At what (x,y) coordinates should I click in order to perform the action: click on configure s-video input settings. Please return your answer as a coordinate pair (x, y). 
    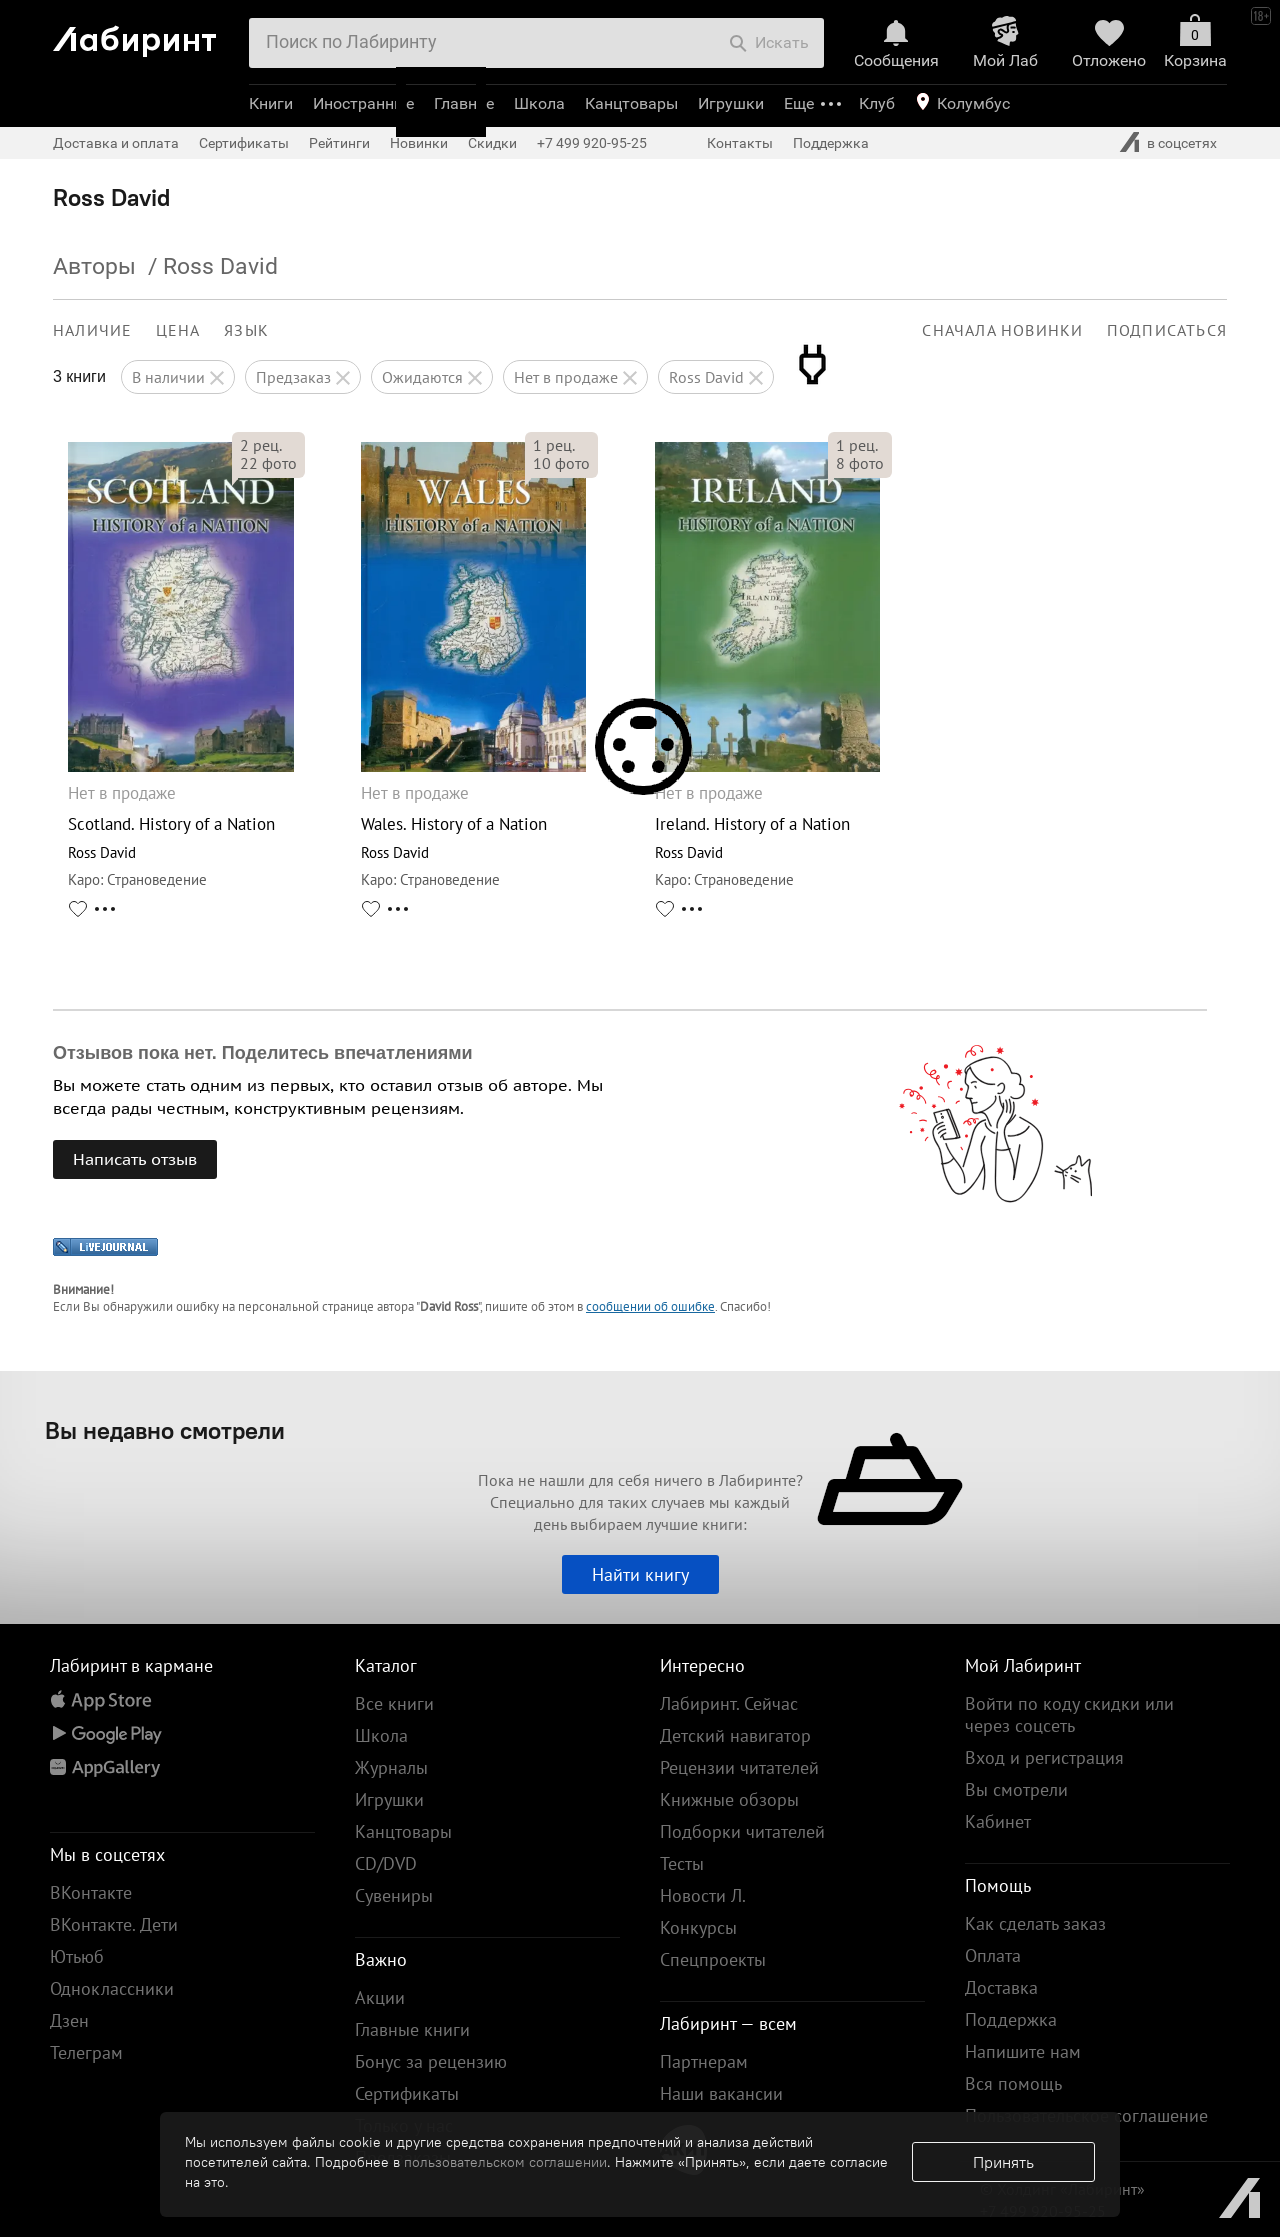
    Looking at the image, I should click on (643, 746).